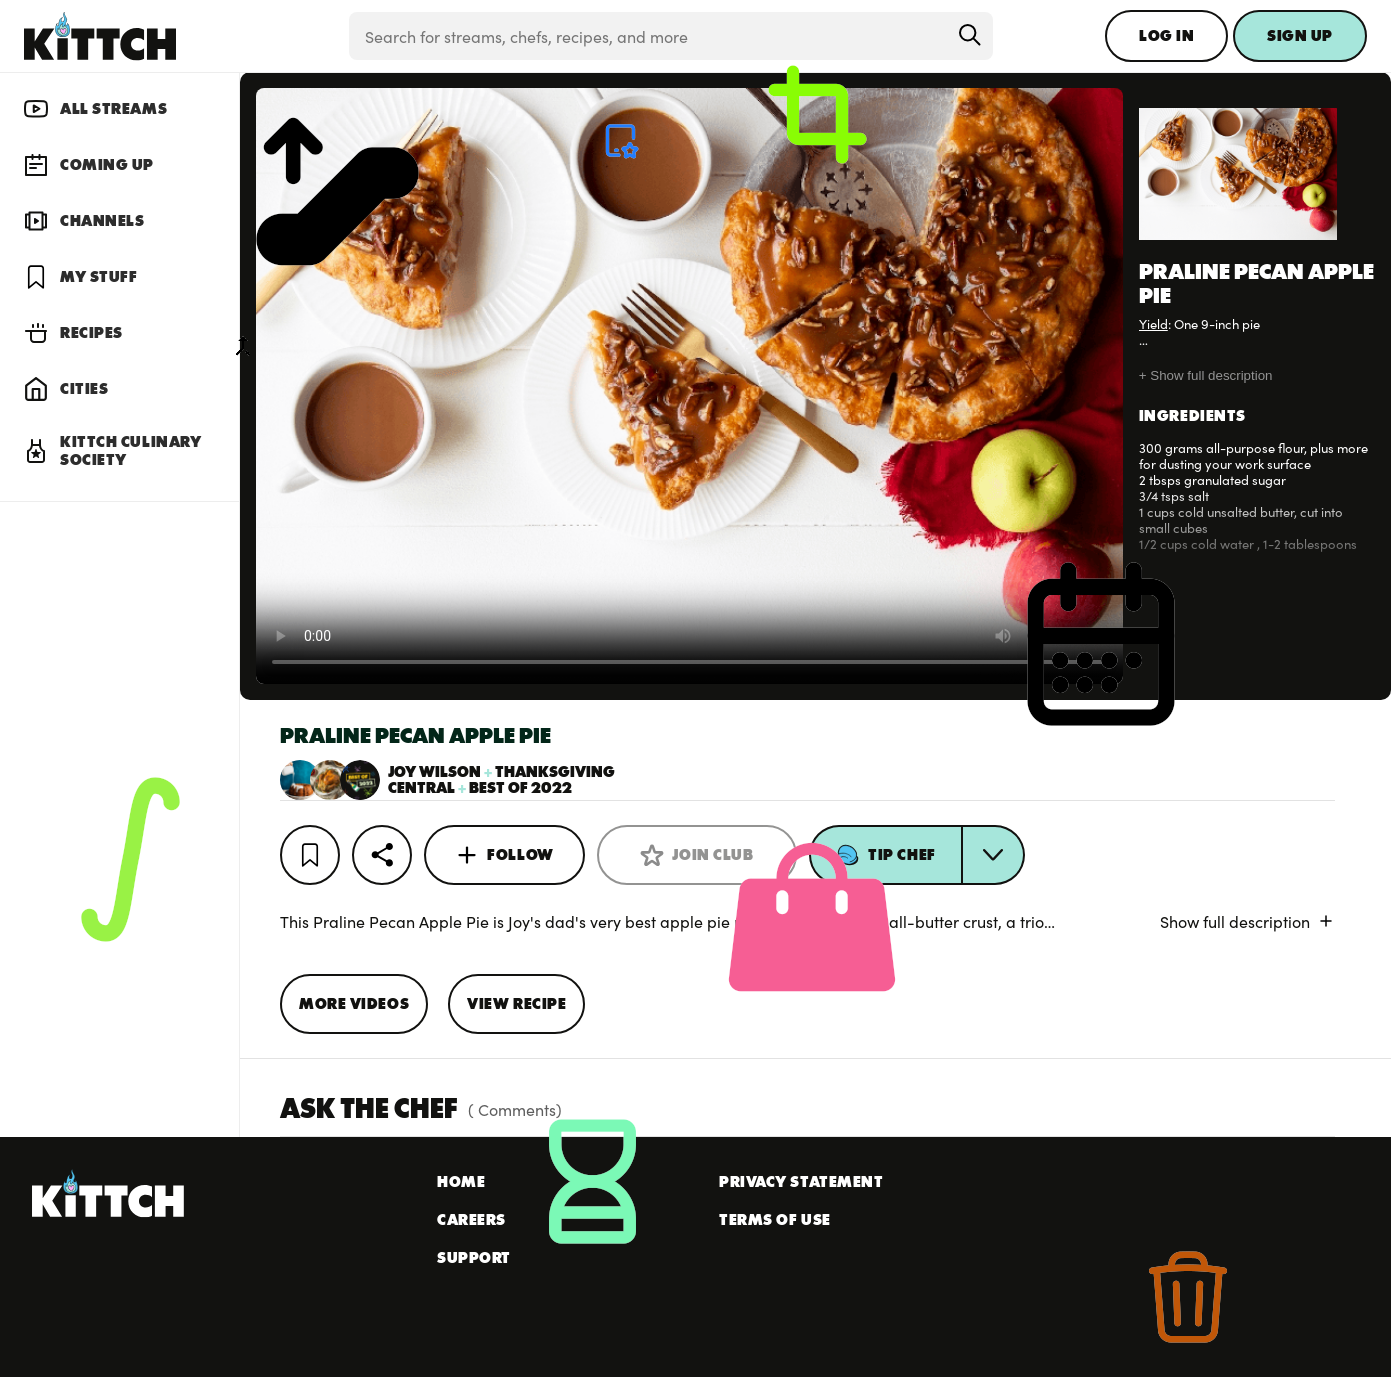 The width and height of the screenshot is (1391, 1377). Describe the element at coordinates (130, 859) in the screenshot. I see `access integral calculus tools` at that location.